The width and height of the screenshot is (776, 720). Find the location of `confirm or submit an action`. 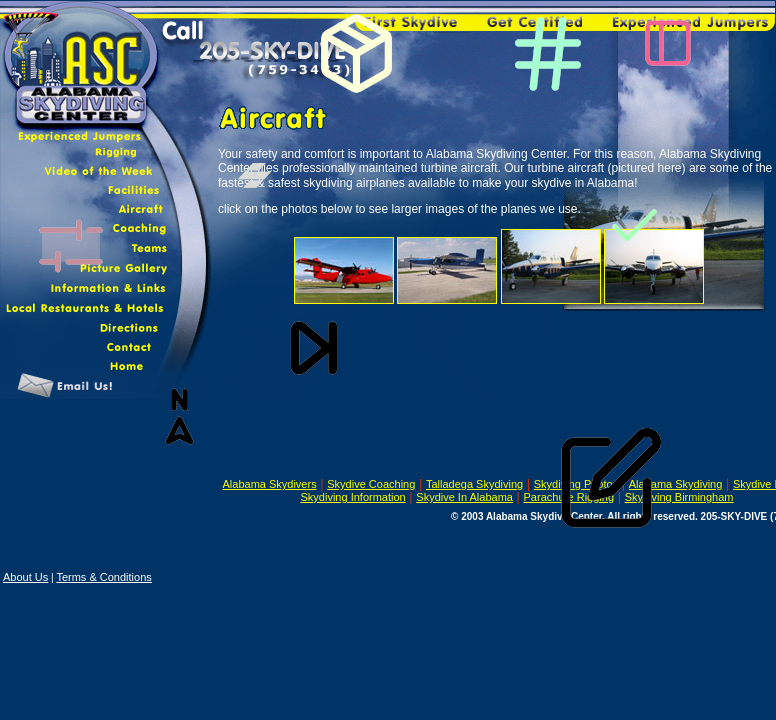

confirm or submit an action is located at coordinates (634, 226).